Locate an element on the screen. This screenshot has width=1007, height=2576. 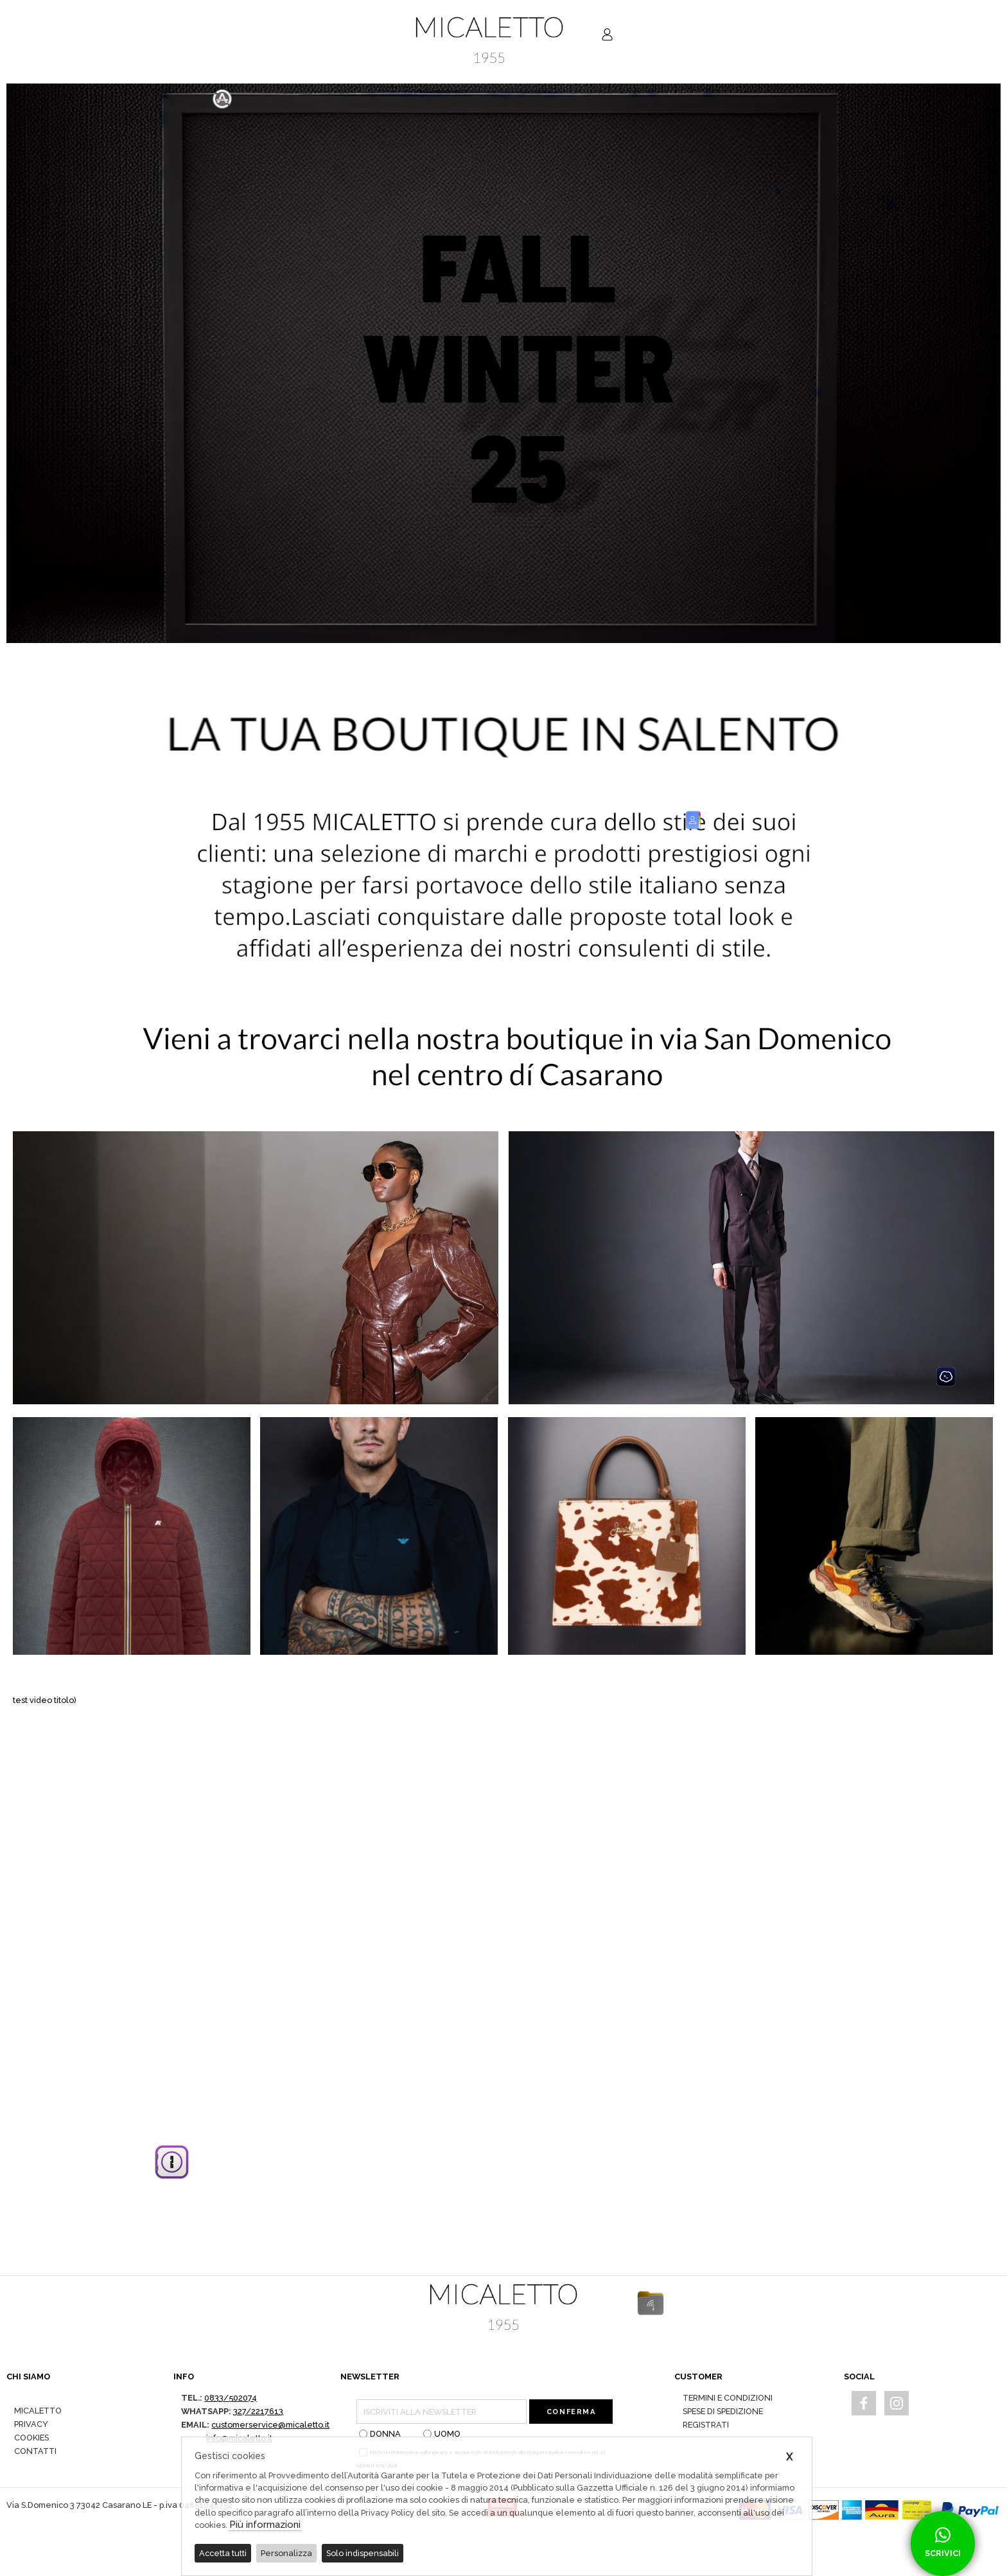
open the address book application is located at coordinates (693, 820).